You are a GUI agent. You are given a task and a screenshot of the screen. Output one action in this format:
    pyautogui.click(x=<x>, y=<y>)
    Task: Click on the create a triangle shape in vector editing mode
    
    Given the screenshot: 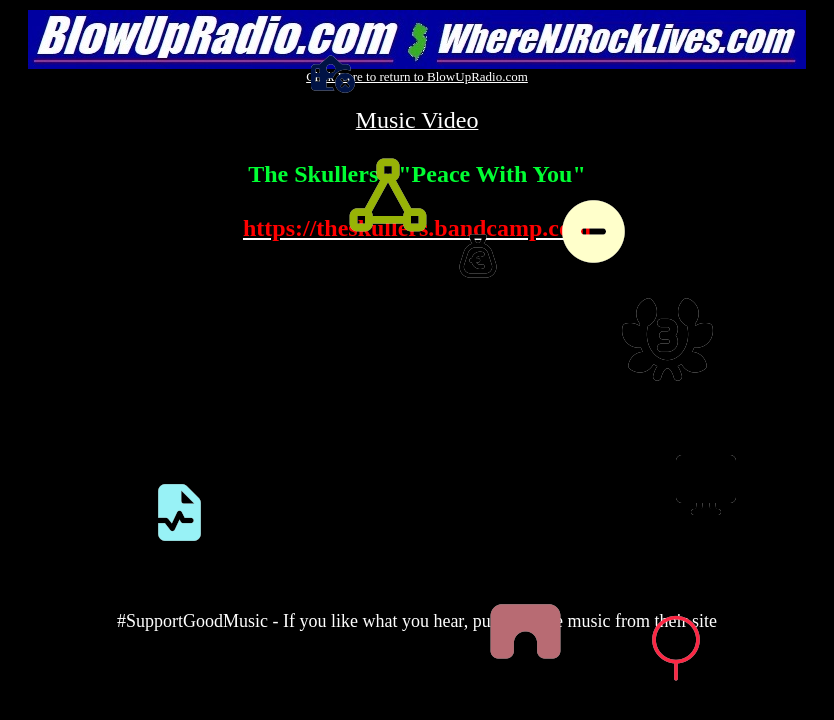 What is the action you would take?
    pyautogui.click(x=388, y=193)
    